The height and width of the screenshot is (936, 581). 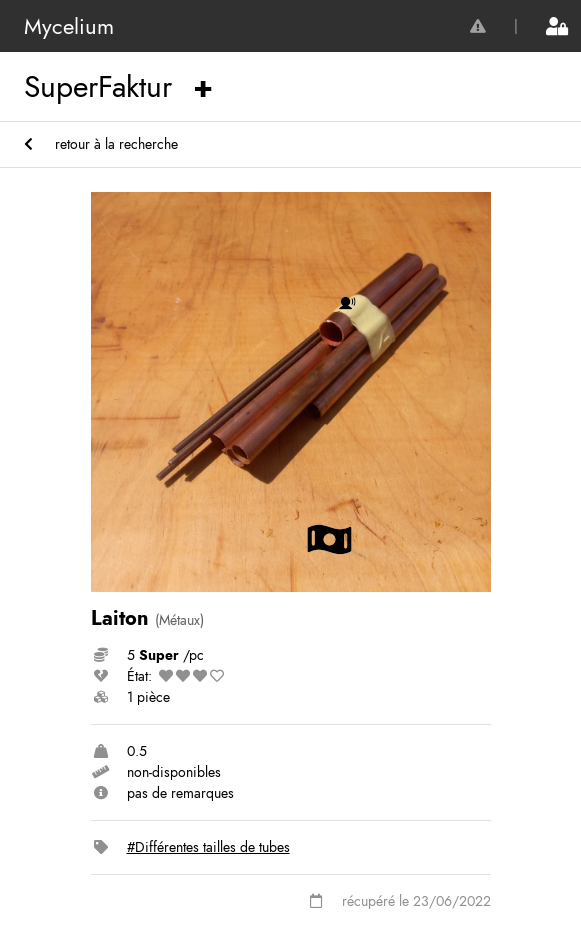 What do you see at coordinates (347, 303) in the screenshot?
I see `user is speaking or broadcasting audio` at bounding box center [347, 303].